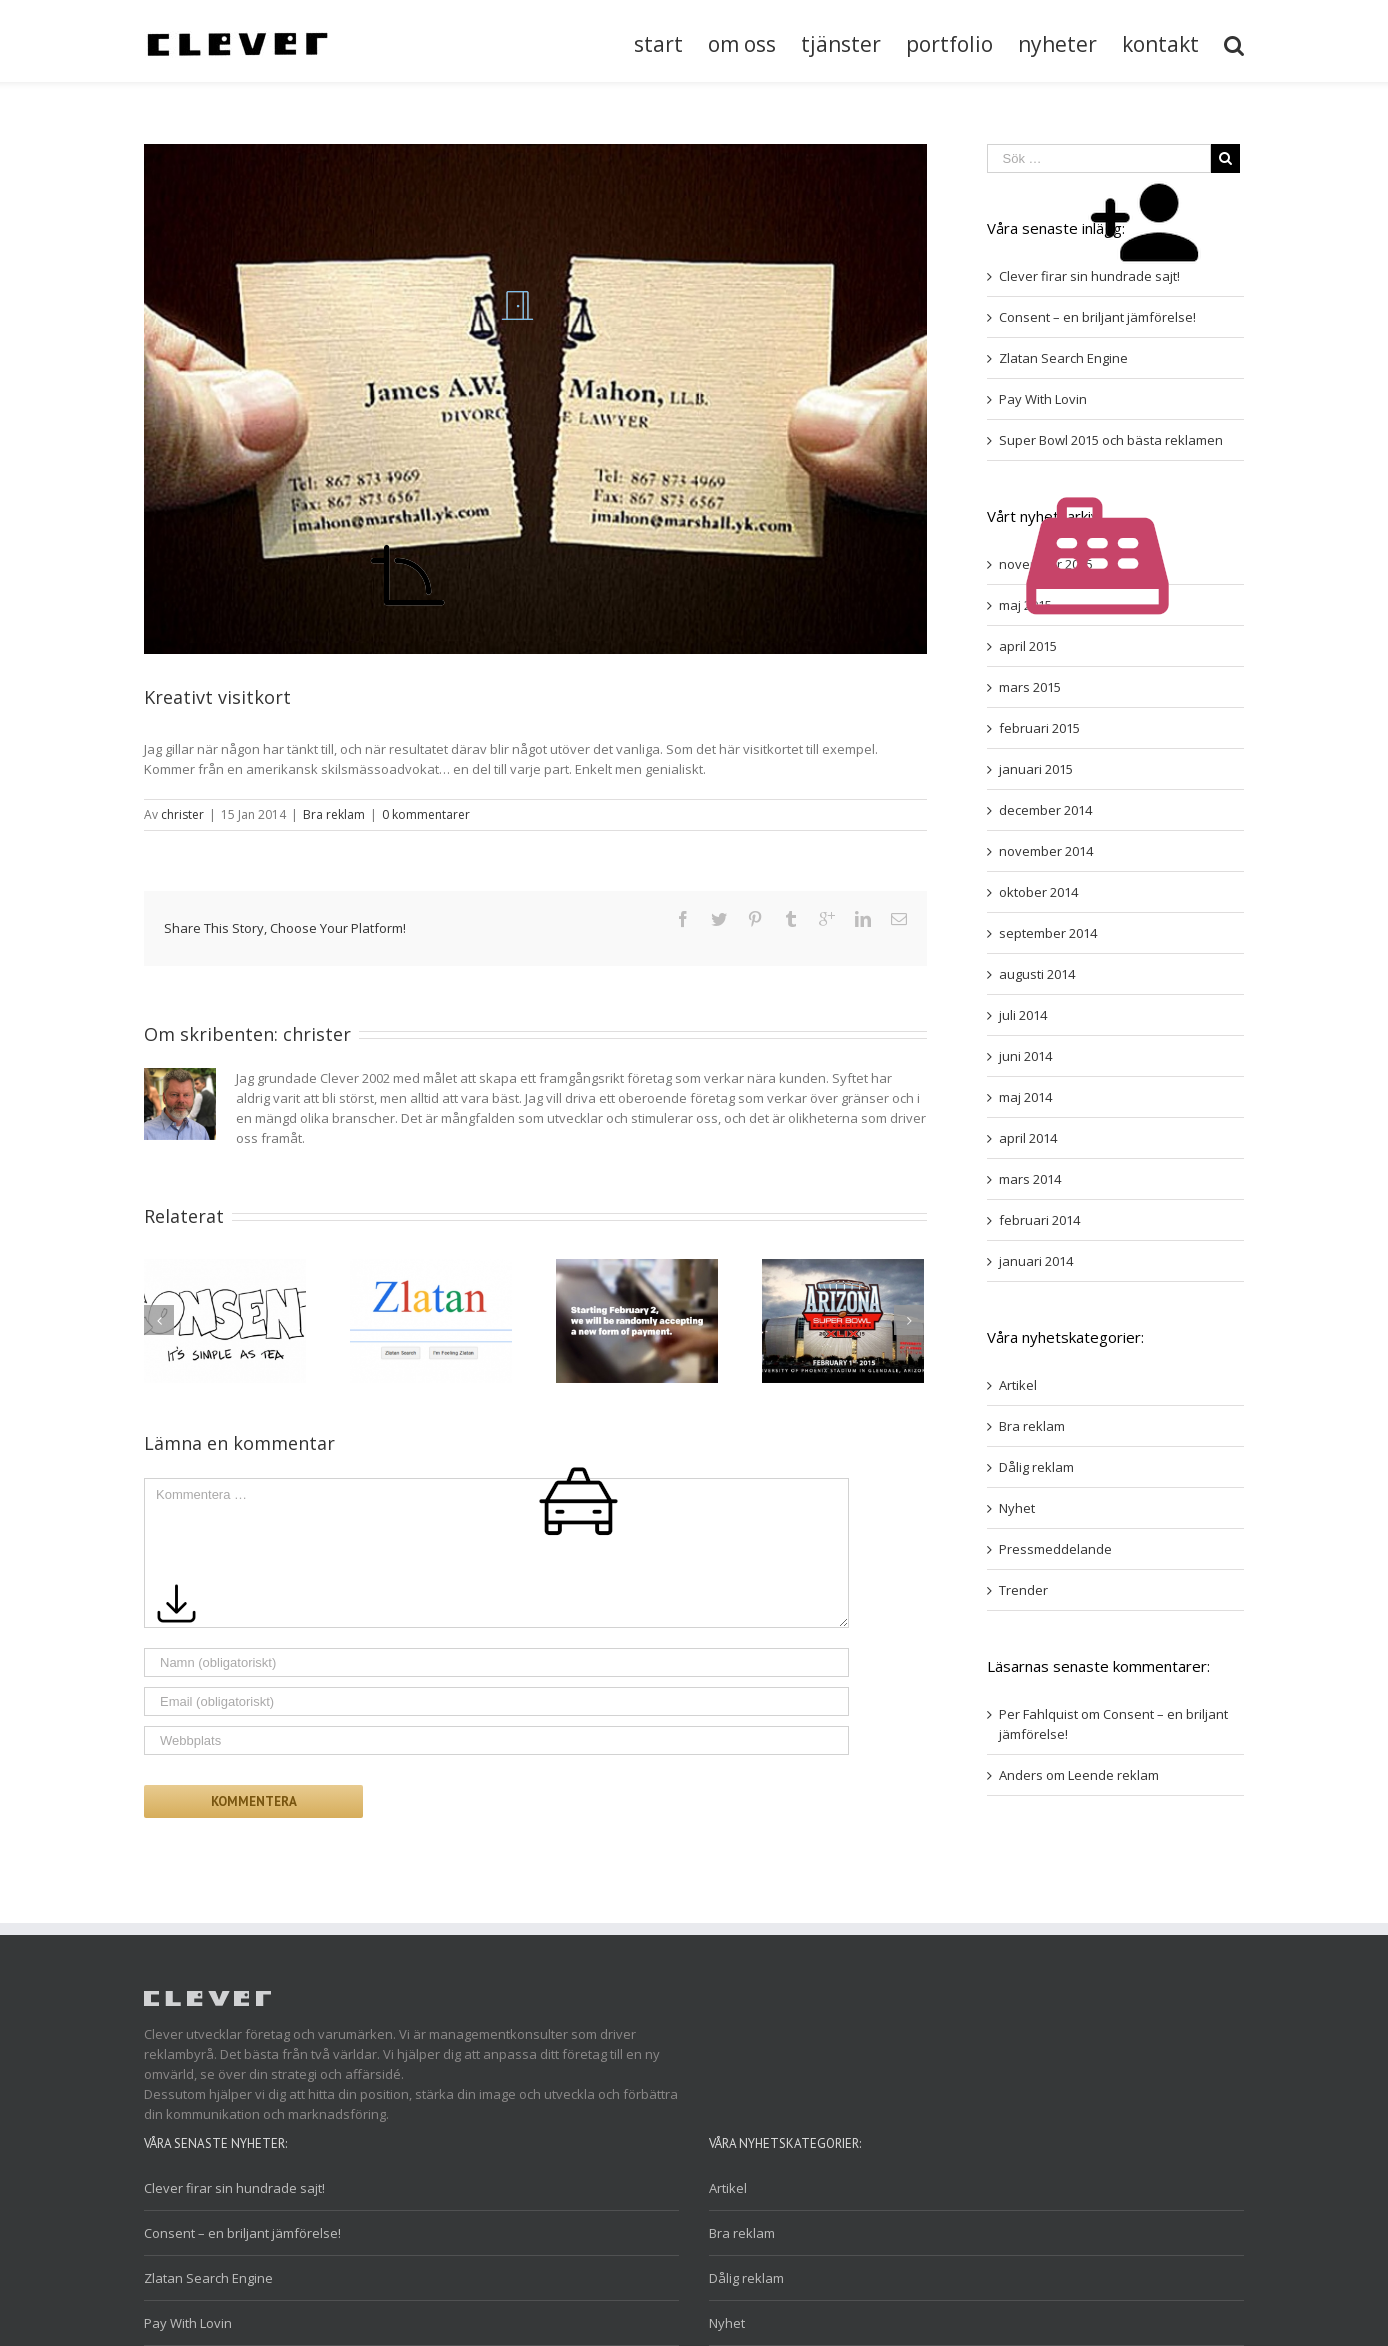 This screenshot has width=1388, height=2346. I want to click on download a file or document, so click(176, 1603).